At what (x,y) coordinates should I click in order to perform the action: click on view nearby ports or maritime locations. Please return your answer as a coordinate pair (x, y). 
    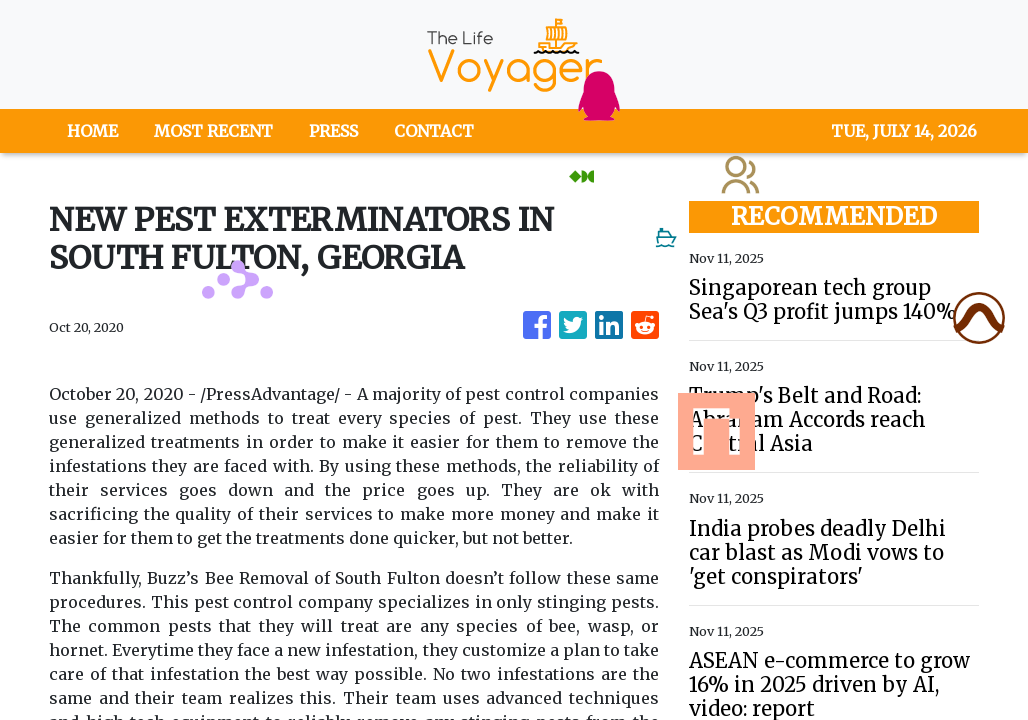
    Looking at the image, I should click on (666, 238).